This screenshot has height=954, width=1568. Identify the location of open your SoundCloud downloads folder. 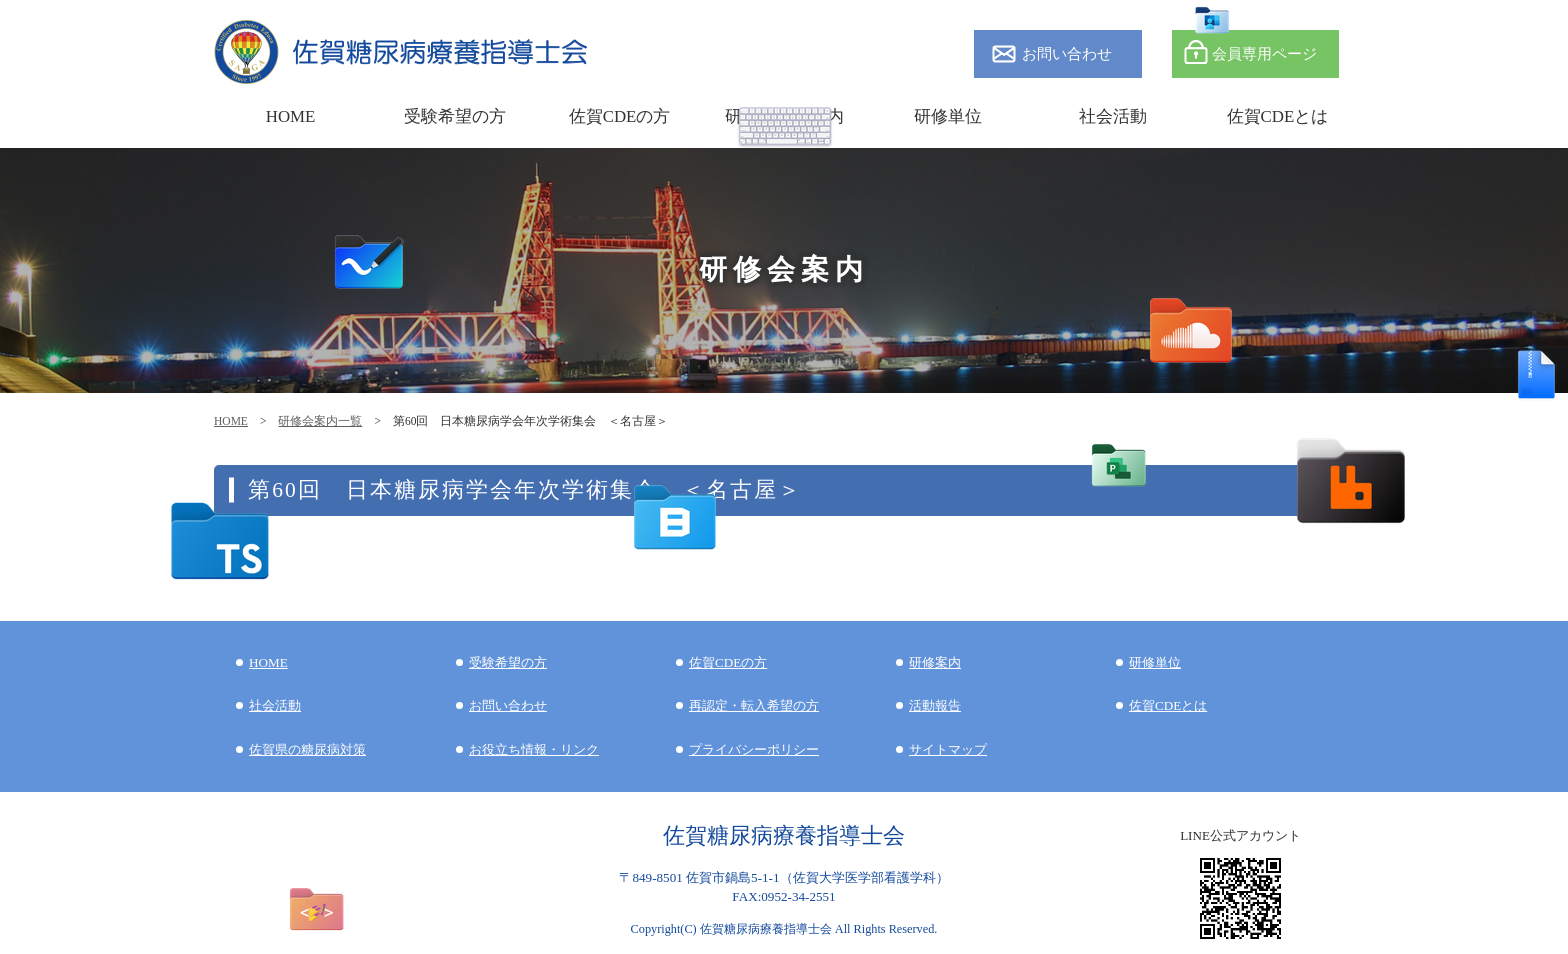
(1190, 332).